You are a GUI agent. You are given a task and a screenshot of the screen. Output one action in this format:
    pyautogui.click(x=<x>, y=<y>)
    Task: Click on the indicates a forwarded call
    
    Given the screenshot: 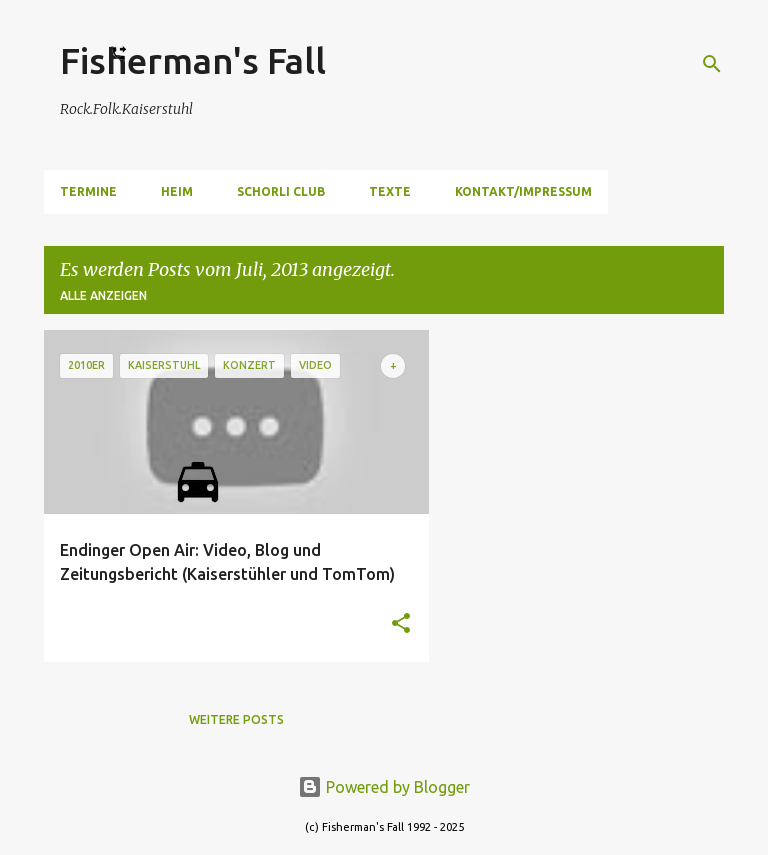 What is the action you would take?
    pyautogui.click(x=118, y=53)
    